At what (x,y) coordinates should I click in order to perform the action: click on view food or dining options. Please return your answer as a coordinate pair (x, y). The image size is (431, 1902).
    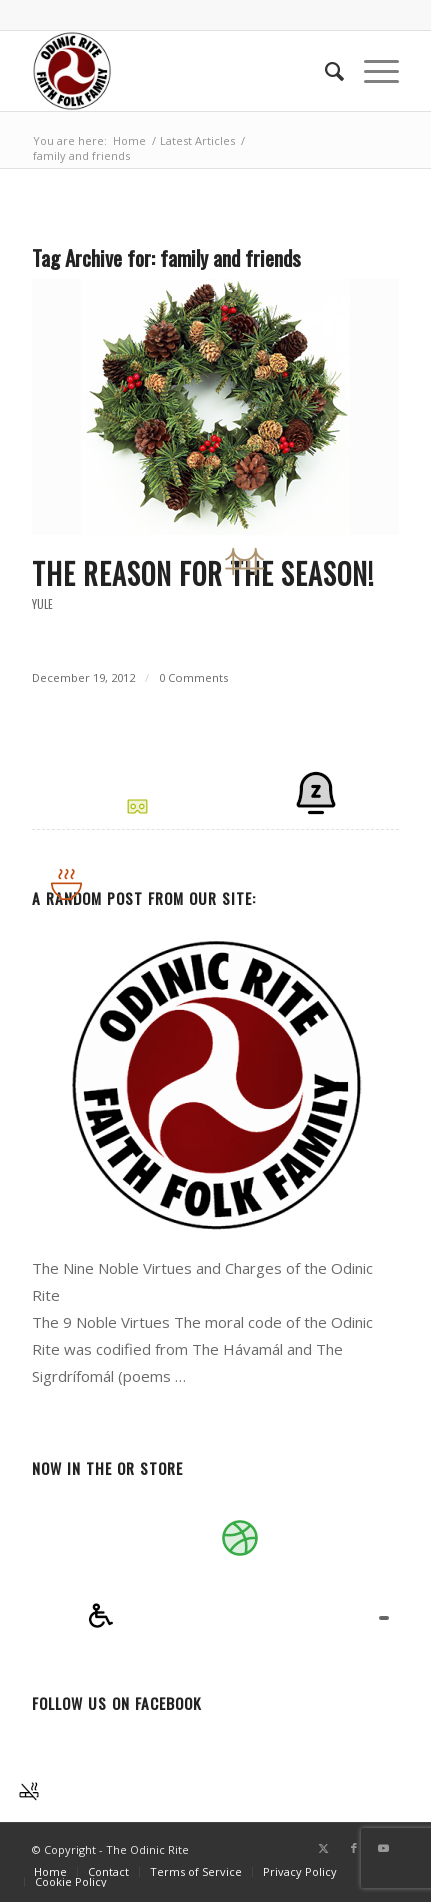
    Looking at the image, I should click on (66, 884).